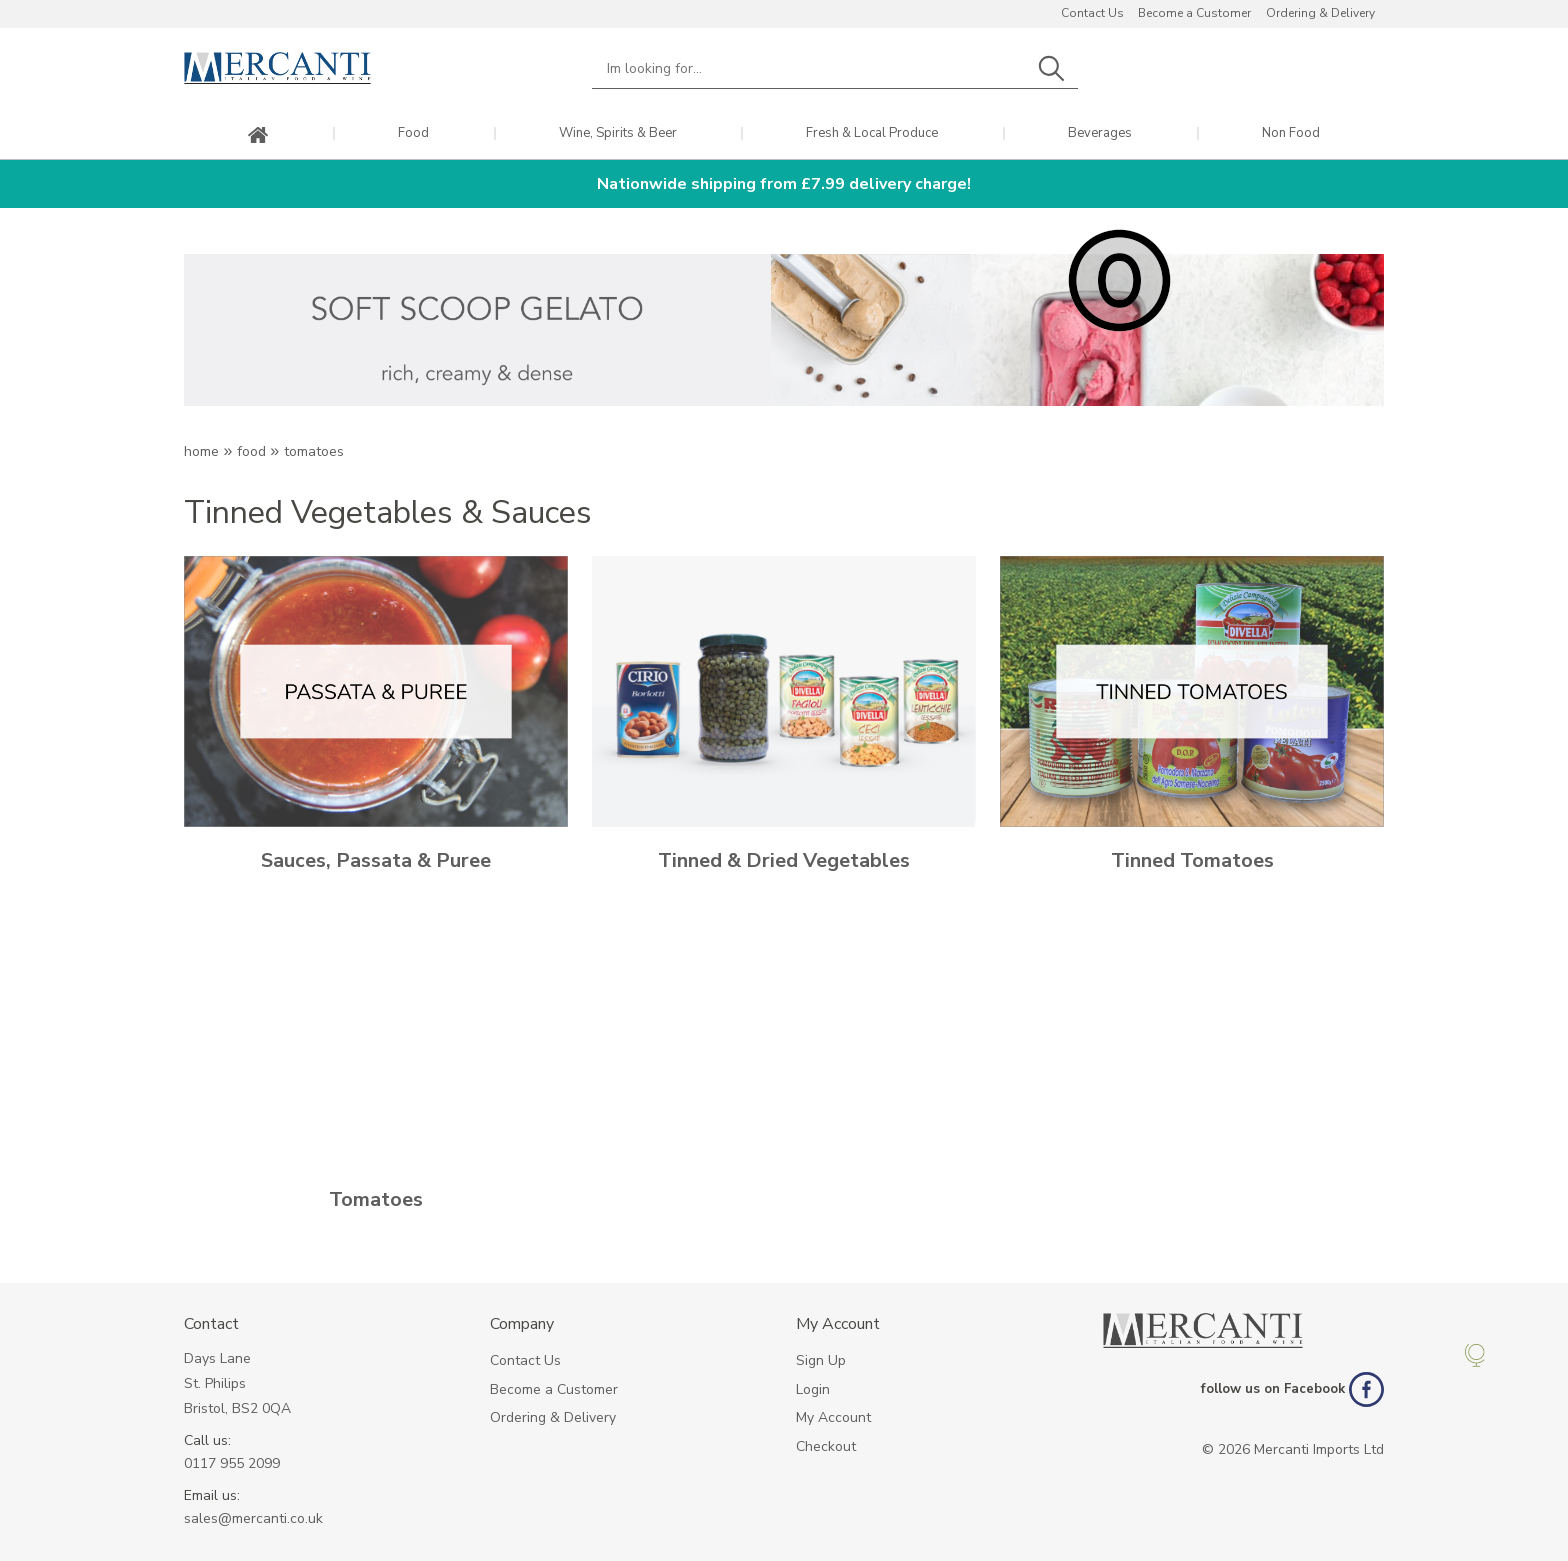 This screenshot has width=1568, height=1561. What do you see at coordinates (1119, 280) in the screenshot?
I see `indicates zero items or empty count` at bounding box center [1119, 280].